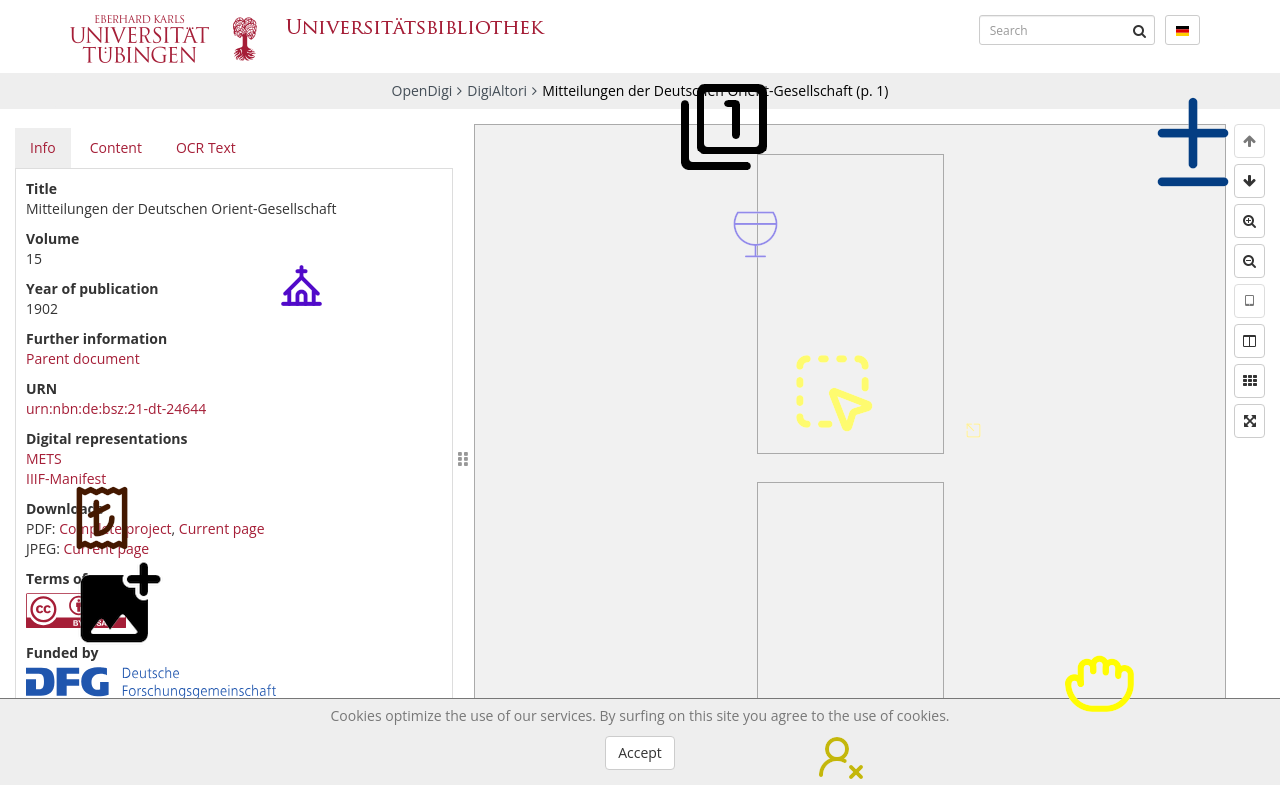 The image size is (1280, 785). I want to click on open link in new window, so click(973, 430).